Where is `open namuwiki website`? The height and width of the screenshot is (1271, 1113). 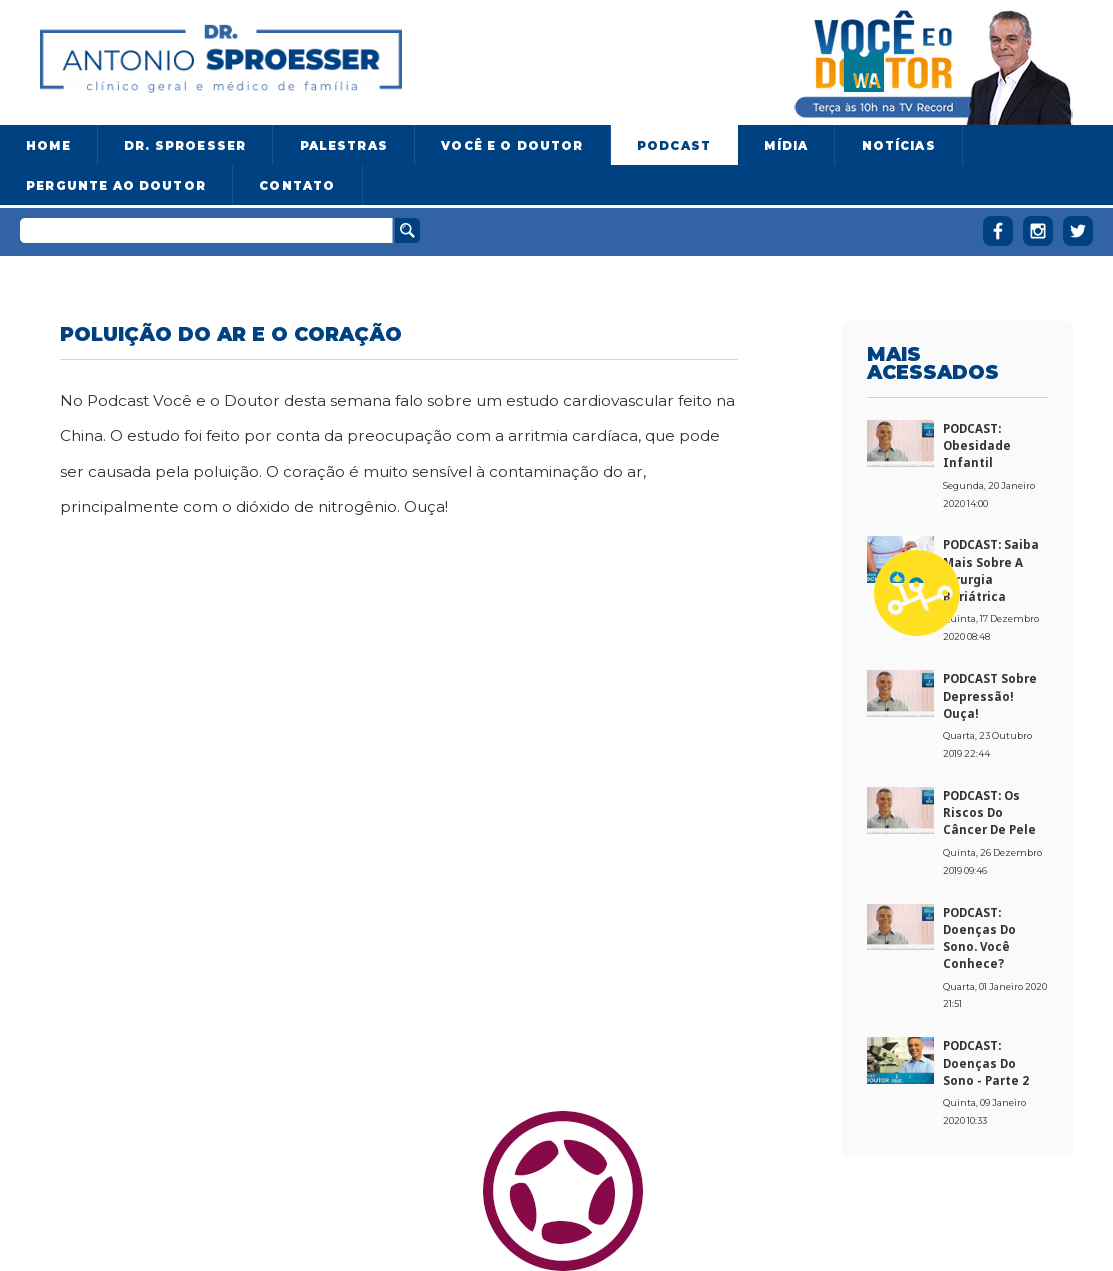
open namuwiki website is located at coordinates (917, 593).